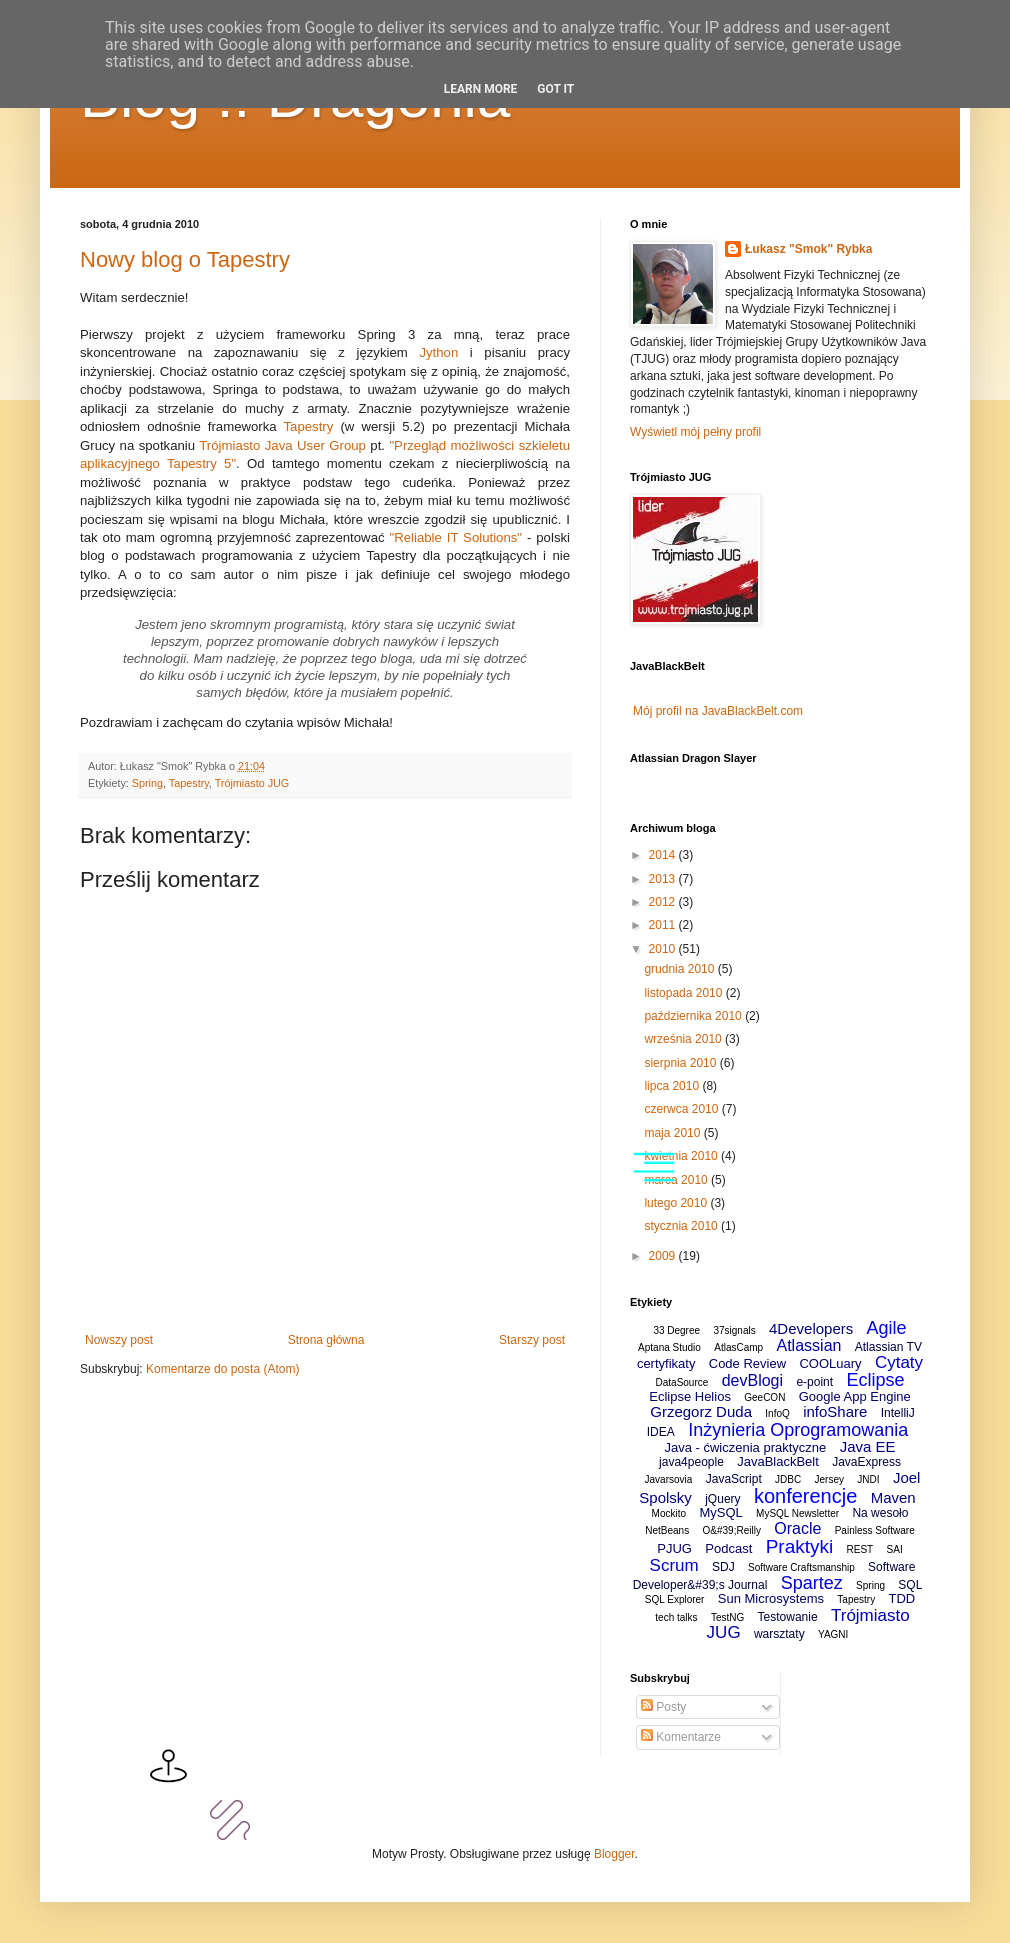 This screenshot has width=1010, height=1943. Describe the element at coordinates (168, 1766) in the screenshot. I see `view location area or radius` at that location.